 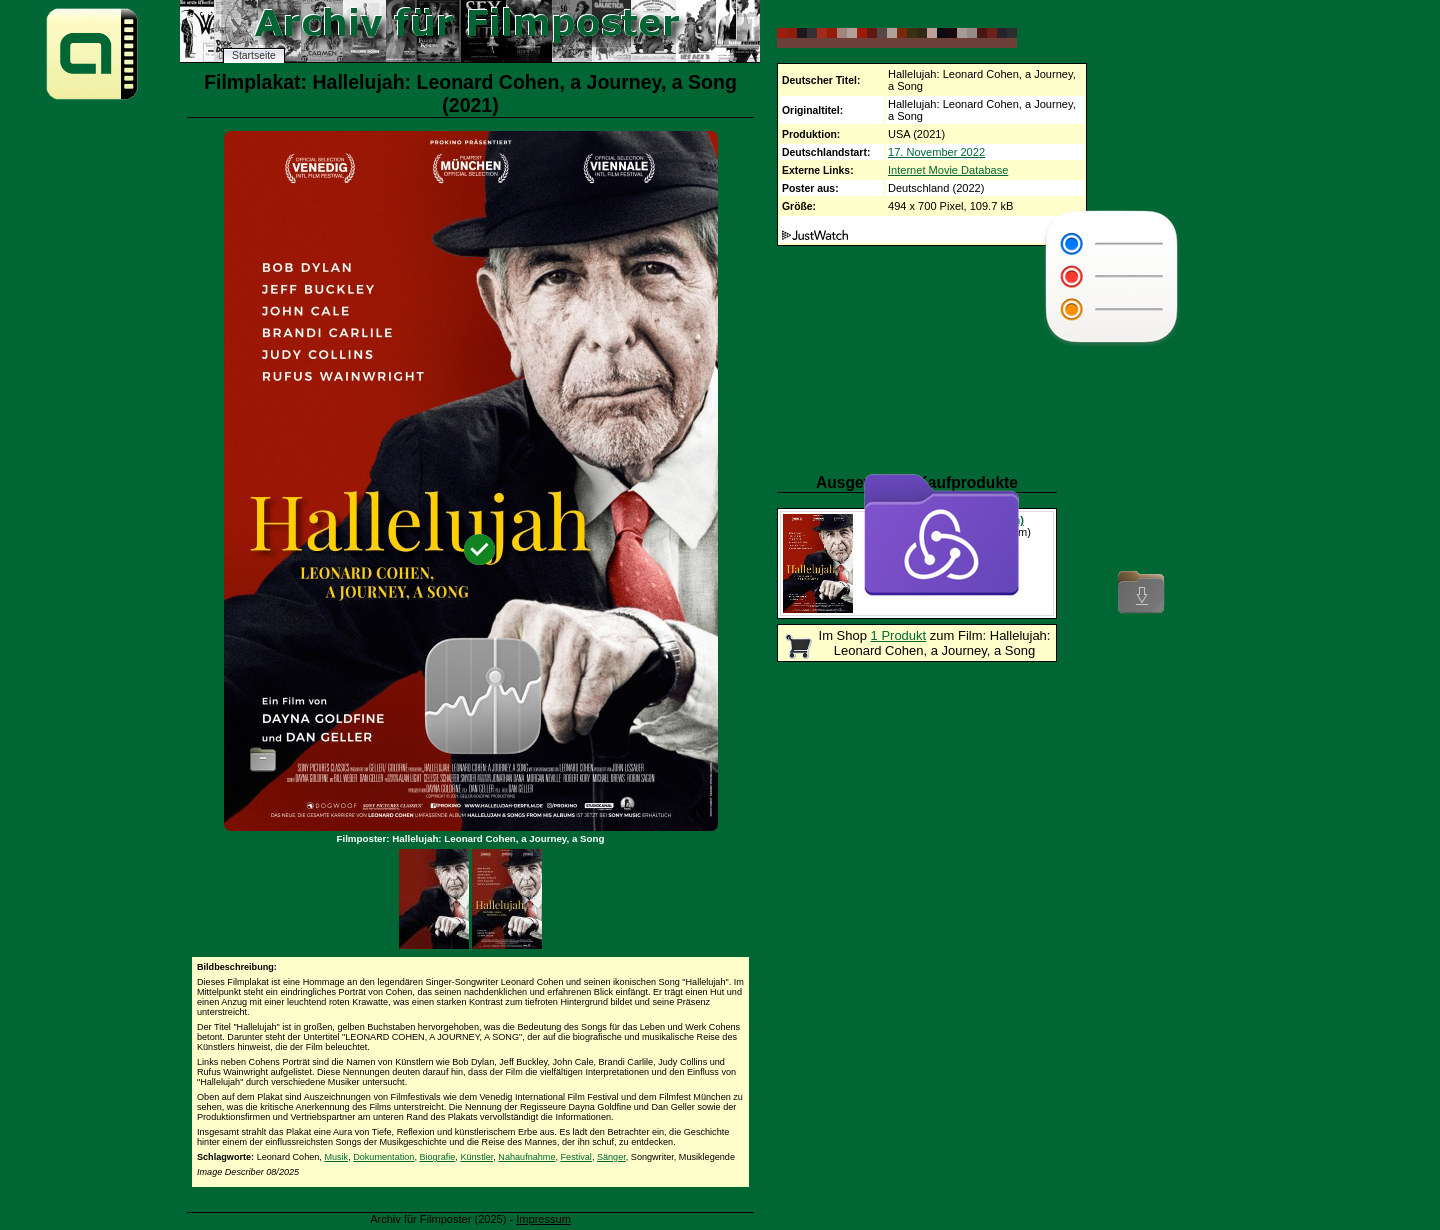 I want to click on open the reminders app, so click(x=1111, y=276).